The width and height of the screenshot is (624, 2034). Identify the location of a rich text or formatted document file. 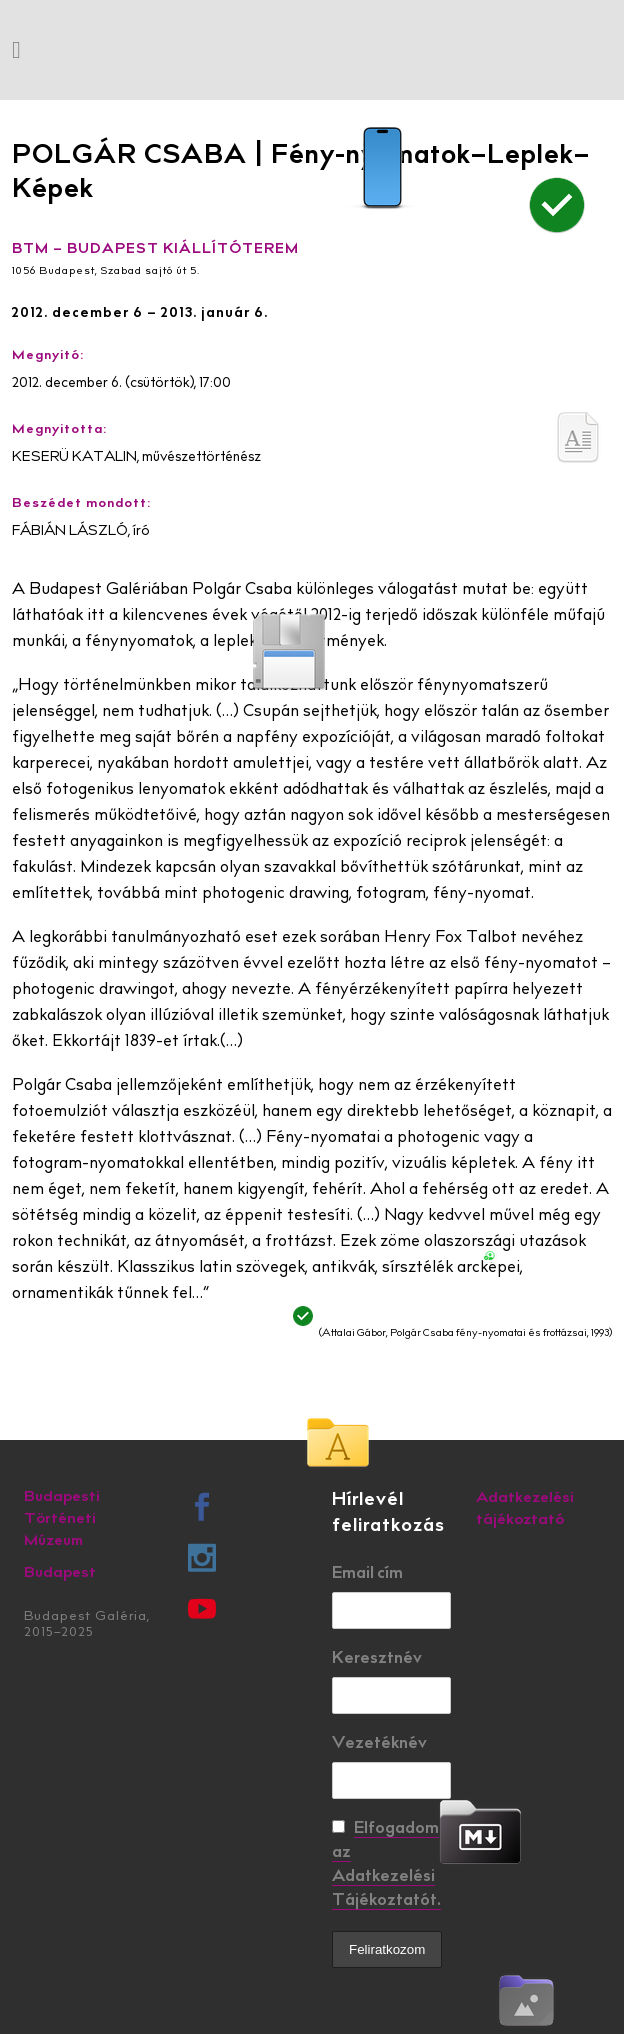
(578, 437).